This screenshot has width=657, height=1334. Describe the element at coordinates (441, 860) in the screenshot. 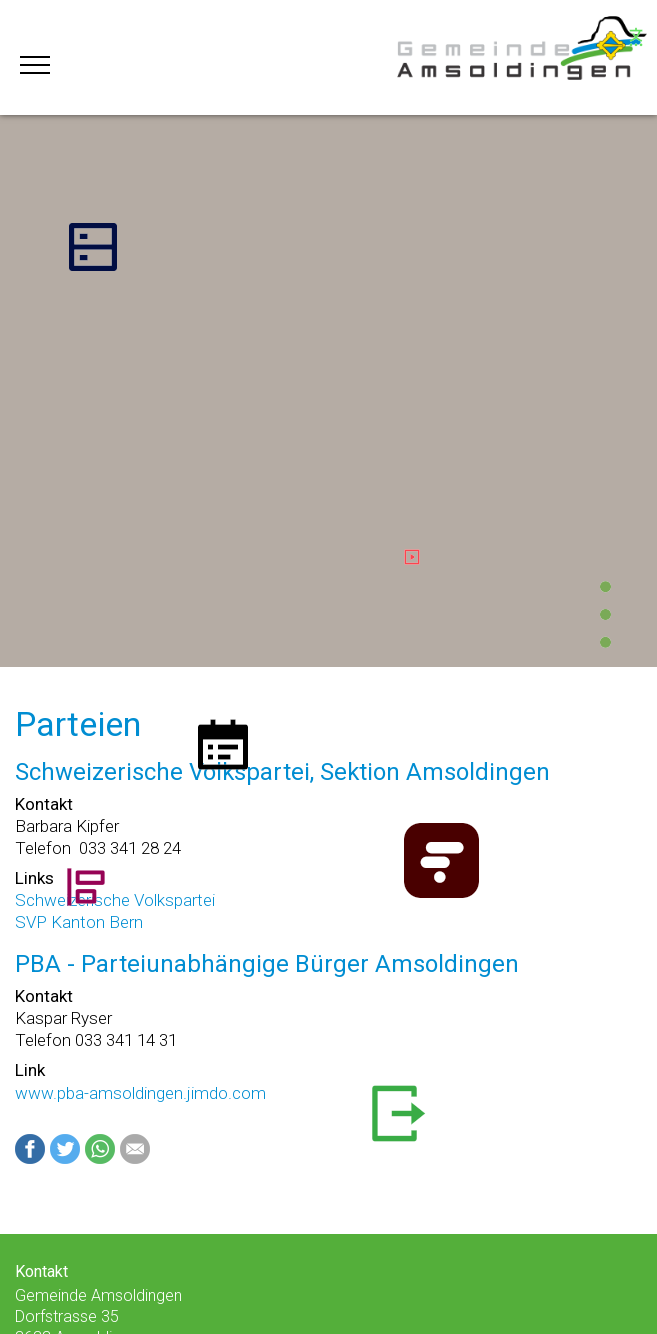

I see `open the Folo app` at that location.